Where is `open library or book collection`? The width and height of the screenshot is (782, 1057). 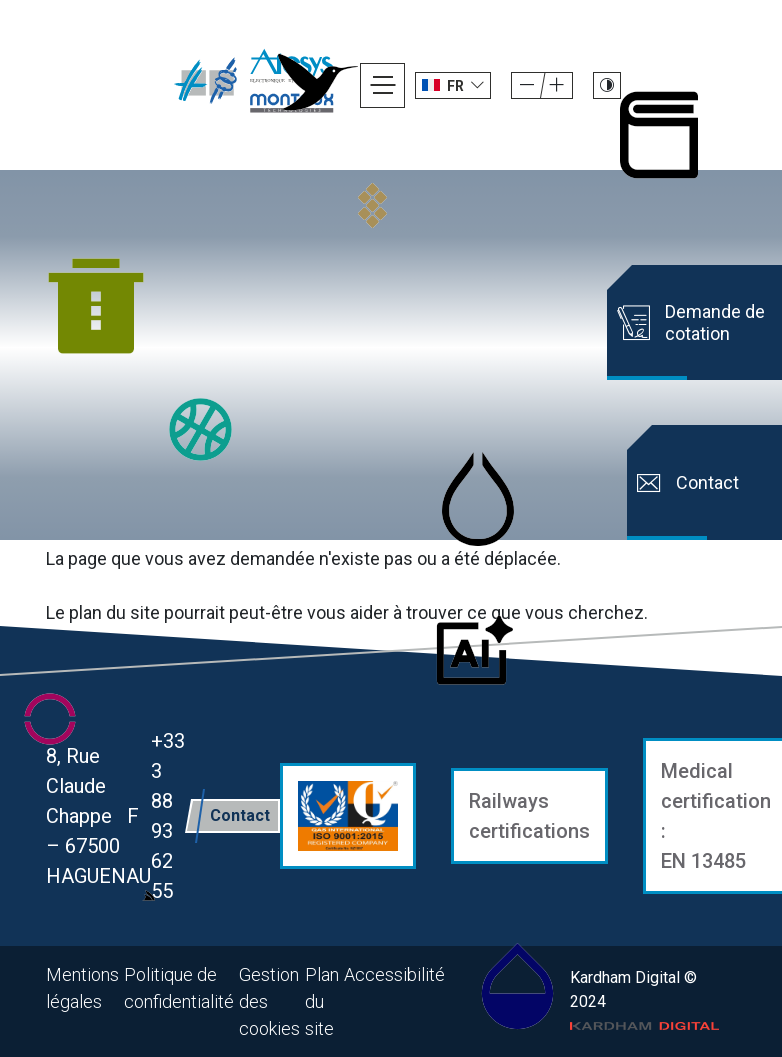
open library or book collection is located at coordinates (659, 135).